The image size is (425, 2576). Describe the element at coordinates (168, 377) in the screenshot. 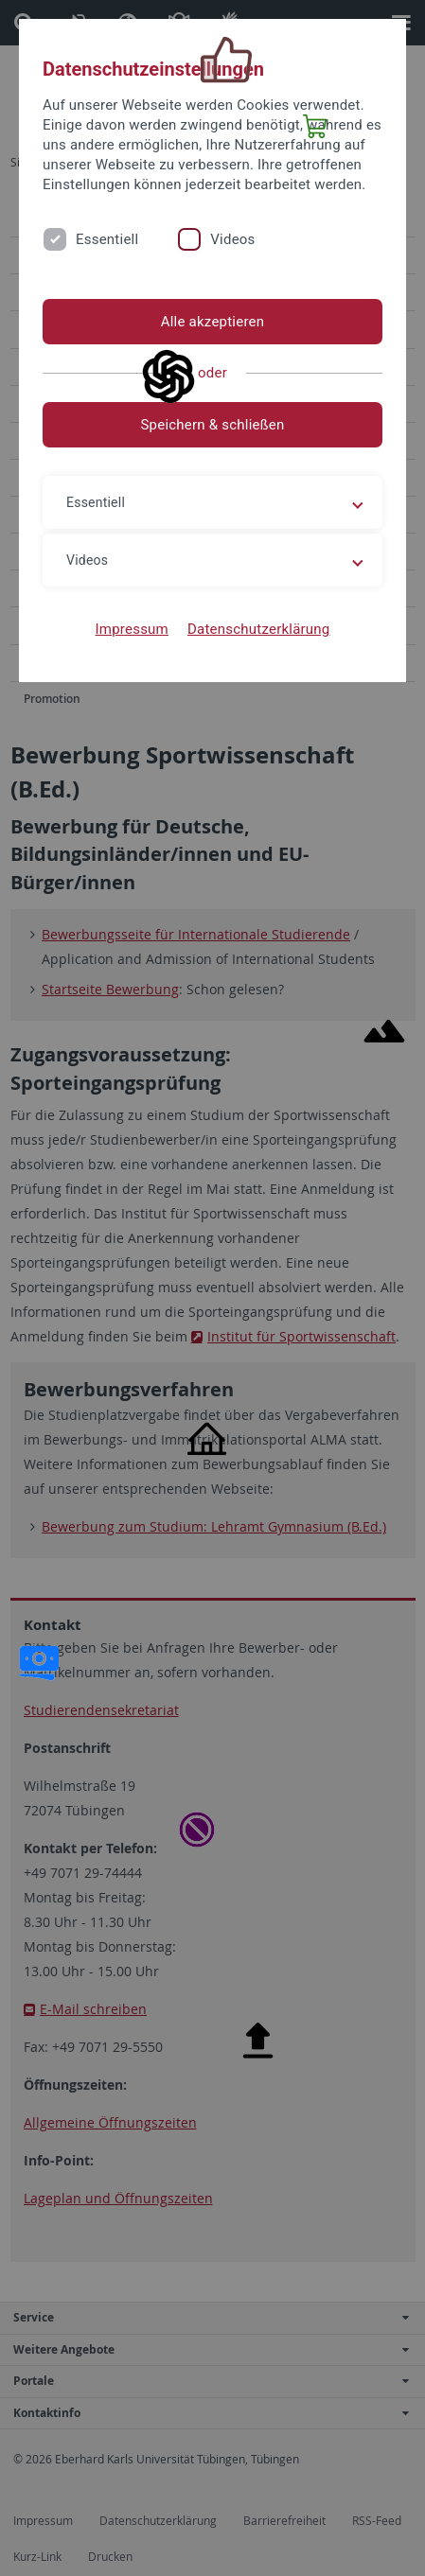

I see `access OpenAI services or ChatGPT` at that location.